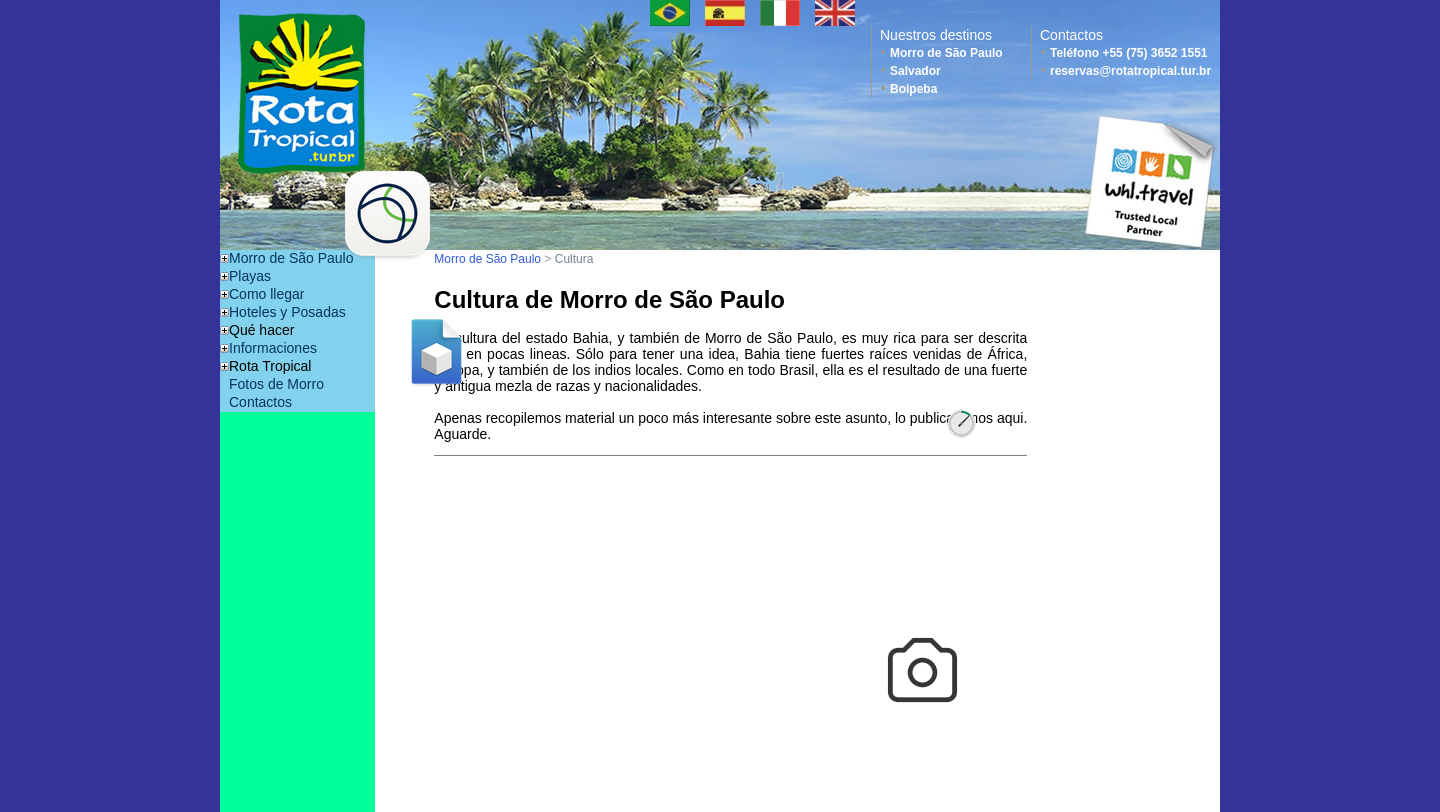 Image resolution: width=1440 pixels, height=812 pixels. Describe the element at coordinates (436, 351) in the screenshot. I see `a flatpak application package file` at that location.